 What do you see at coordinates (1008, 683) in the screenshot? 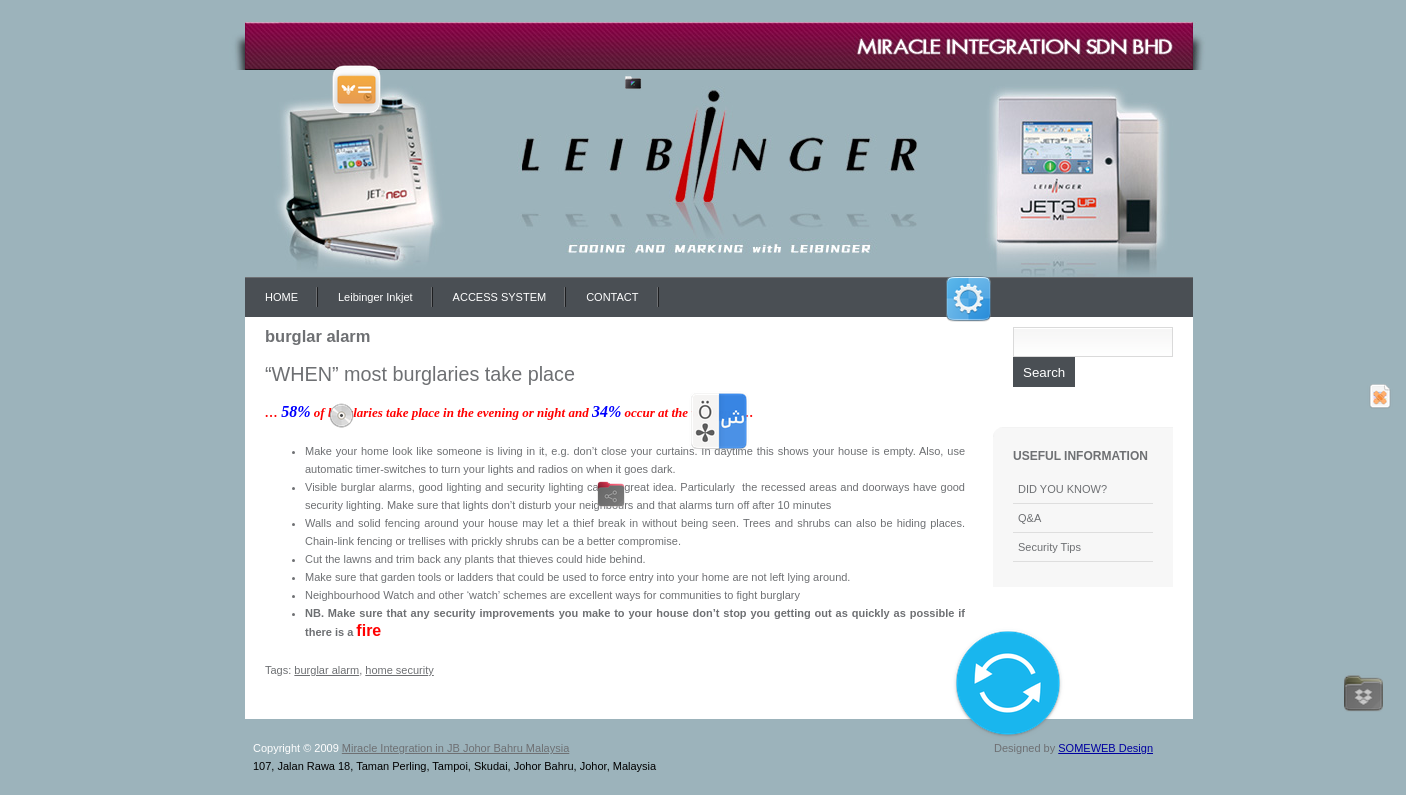
I see `dropbox is currently syncing files` at bounding box center [1008, 683].